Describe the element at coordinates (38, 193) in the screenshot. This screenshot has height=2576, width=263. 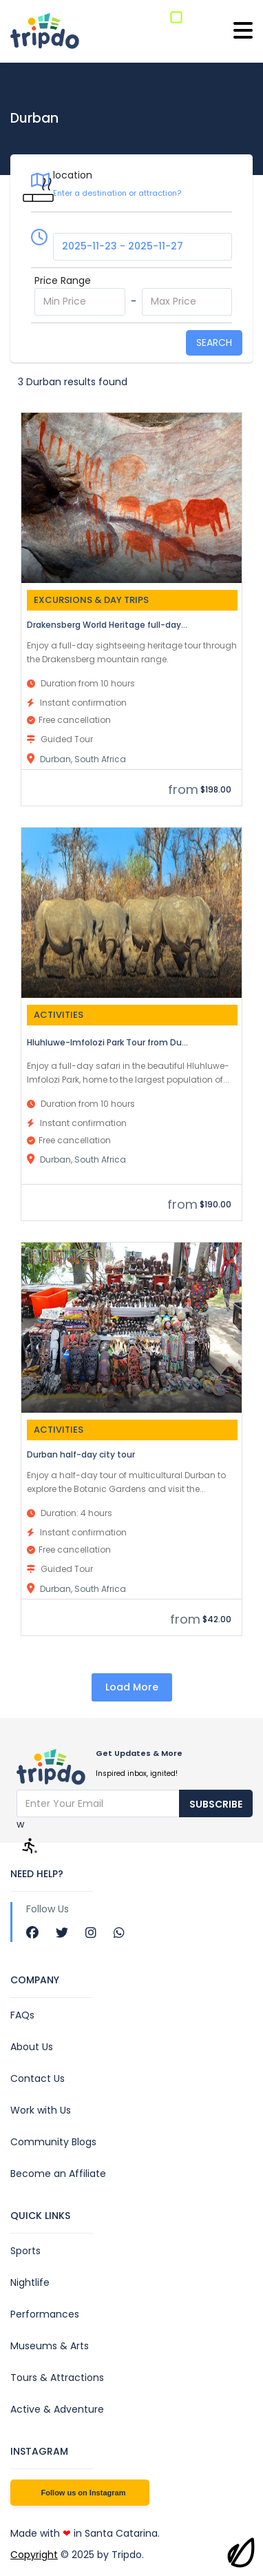
I see `indicates a designated smoking area` at that location.